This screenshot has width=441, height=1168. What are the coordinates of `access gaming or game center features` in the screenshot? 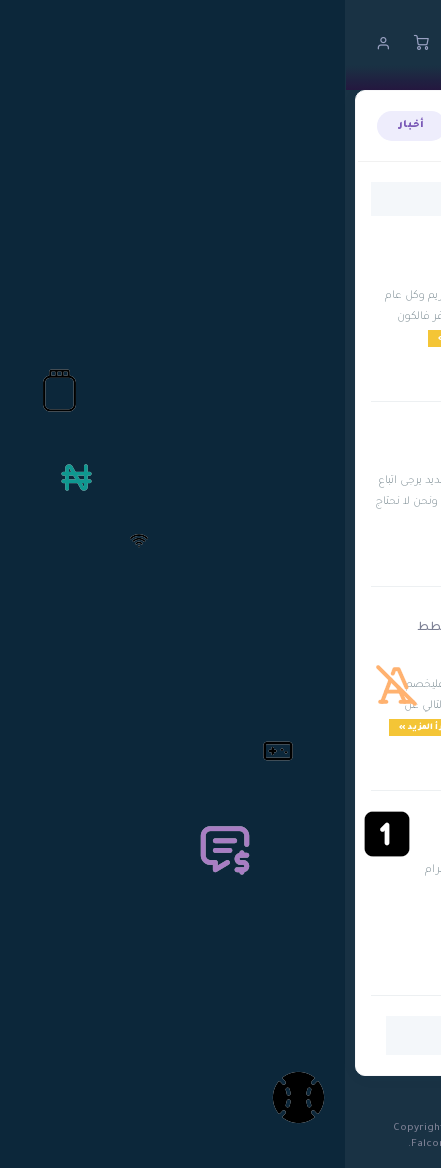 It's located at (278, 751).